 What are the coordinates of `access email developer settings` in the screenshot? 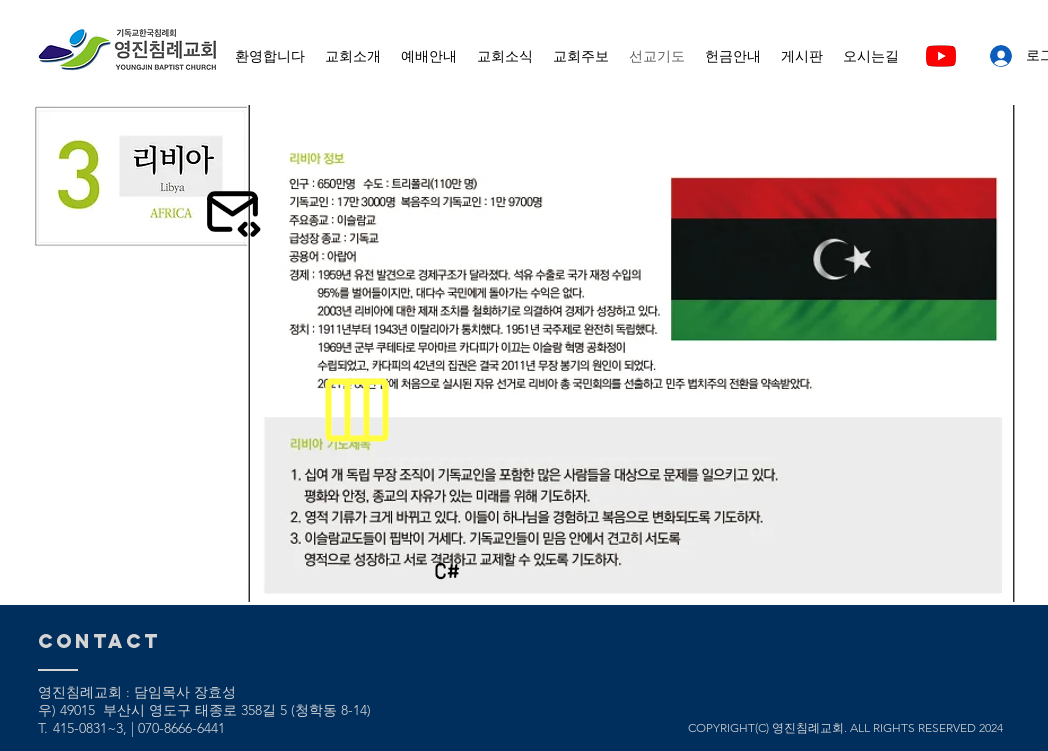 It's located at (232, 211).